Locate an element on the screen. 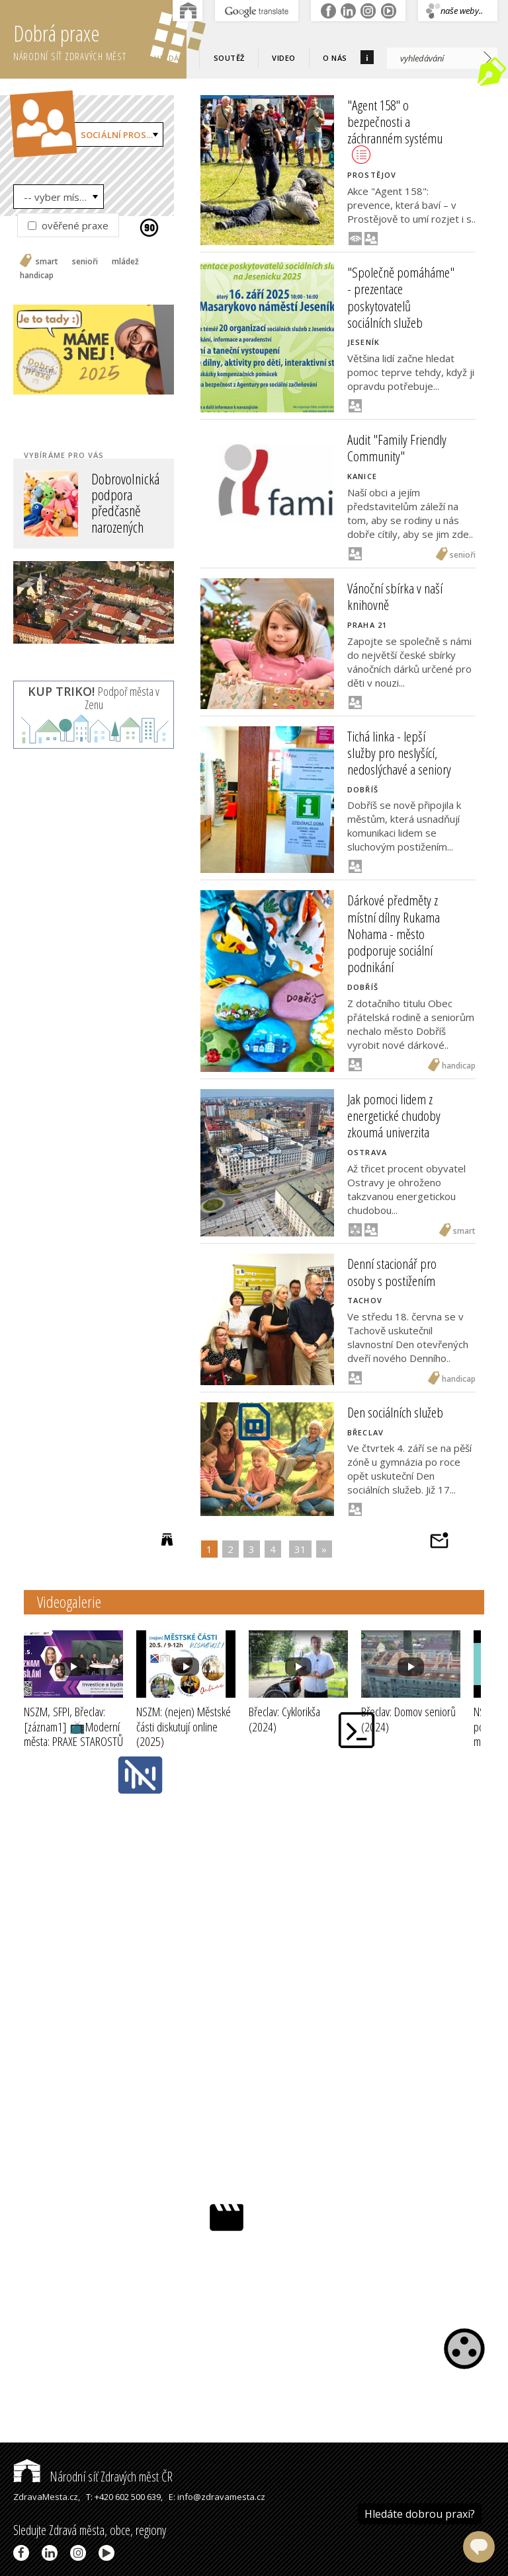 This screenshot has height=2576, width=508. access drawing or illustration tools is located at coordinates (490, 73).